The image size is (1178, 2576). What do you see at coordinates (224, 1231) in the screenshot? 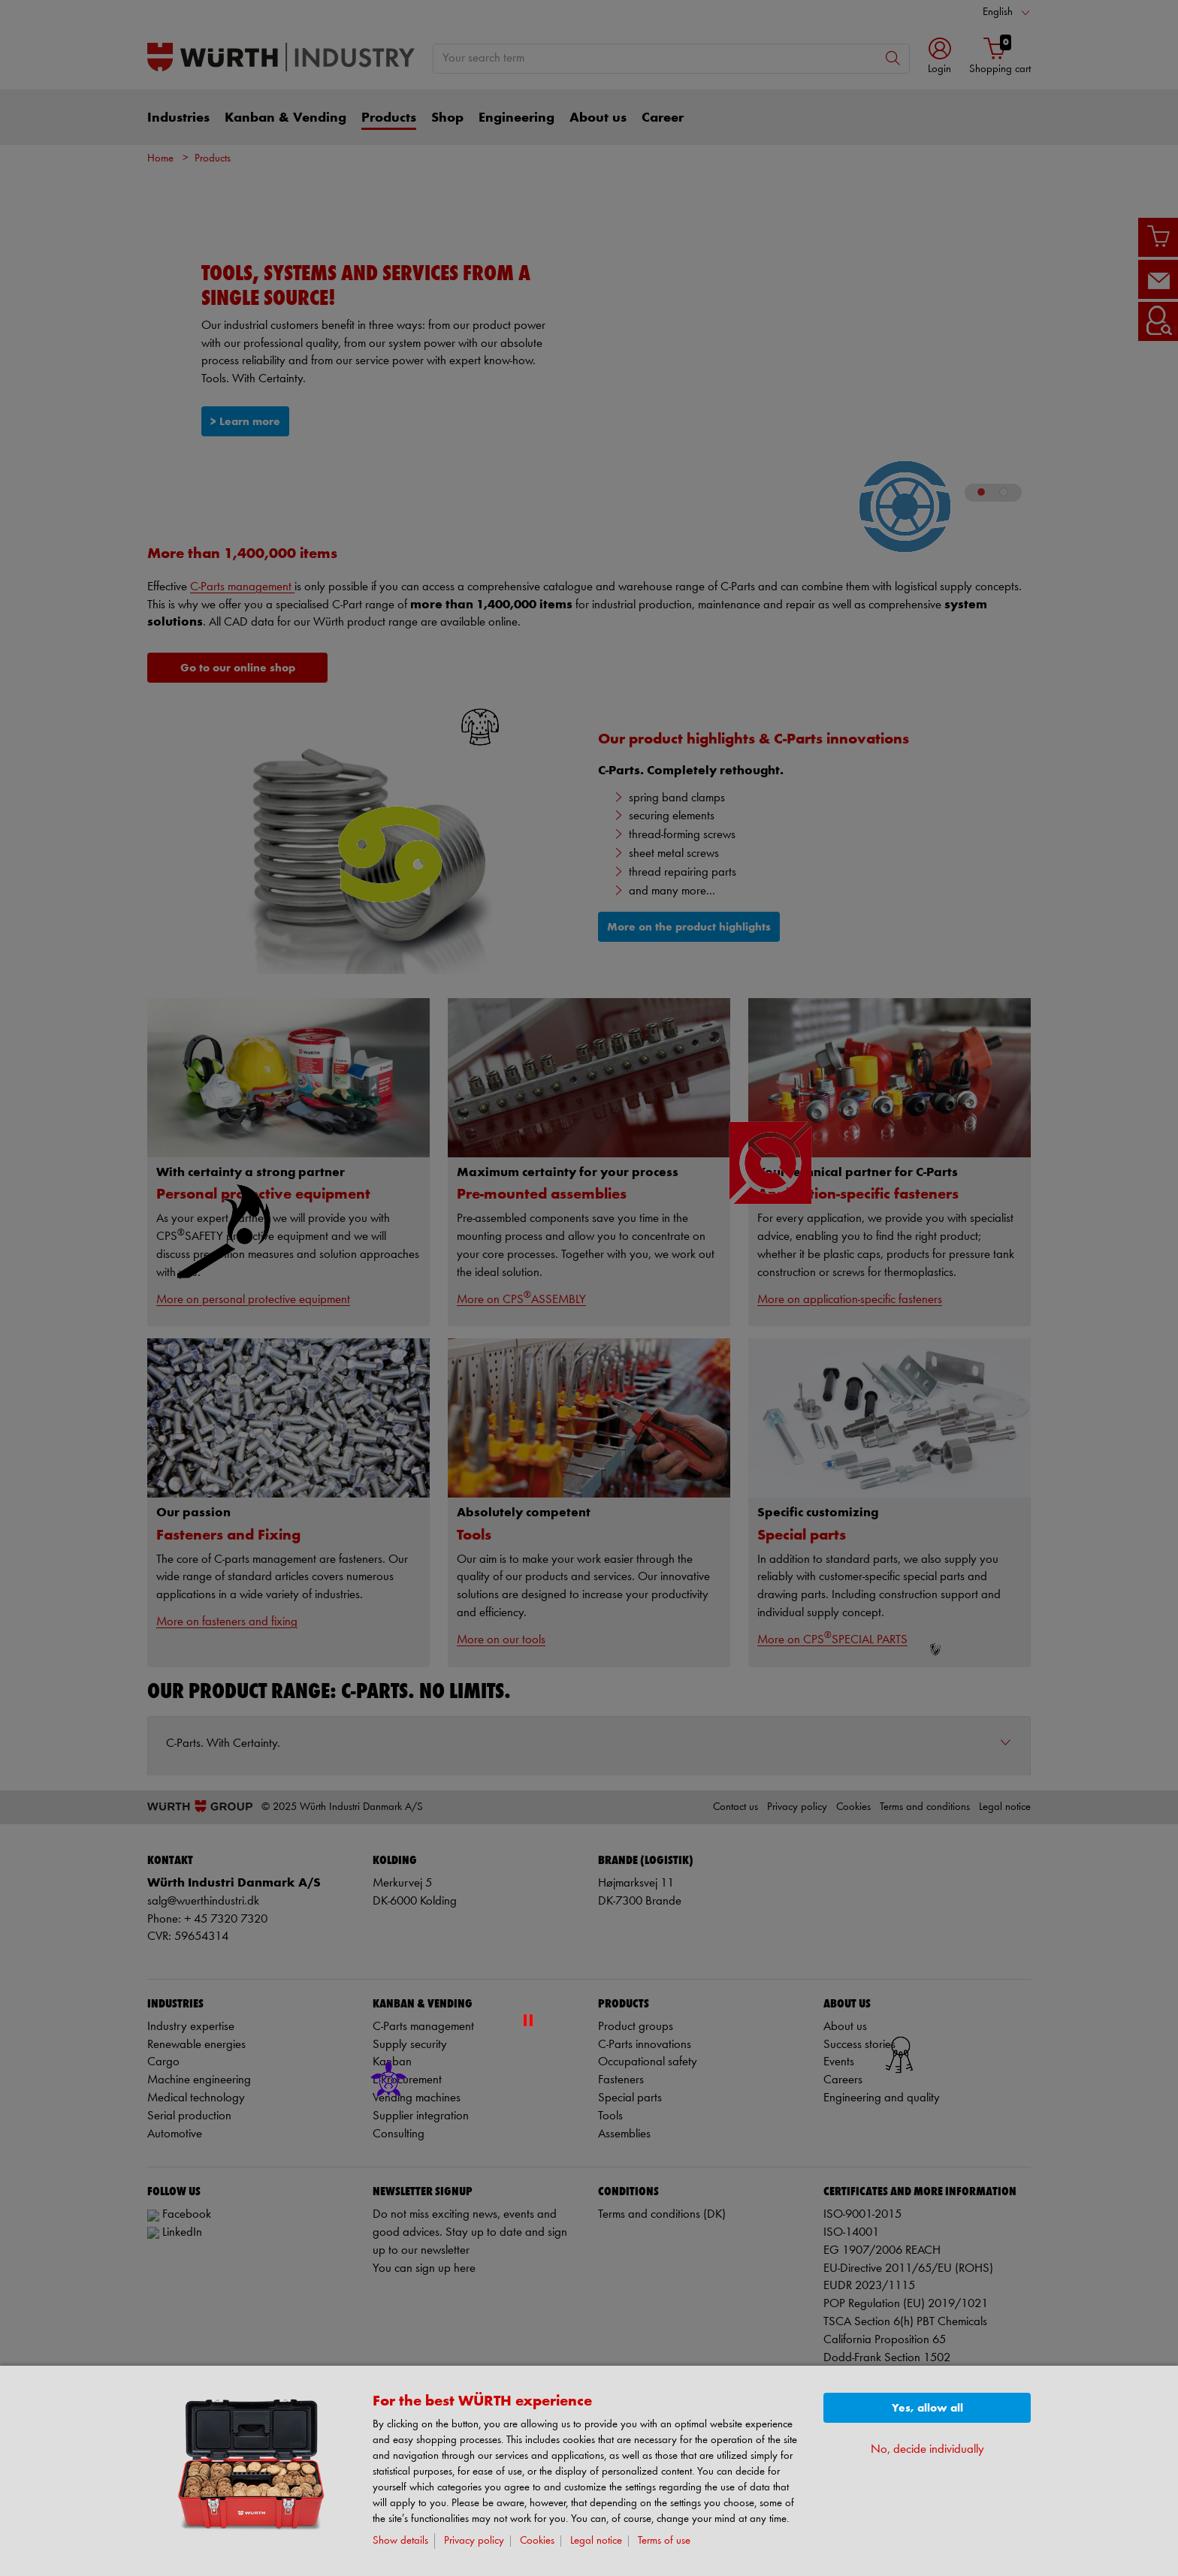
I see `ignite or start a fire feature` at bounding box center [224, 1231].